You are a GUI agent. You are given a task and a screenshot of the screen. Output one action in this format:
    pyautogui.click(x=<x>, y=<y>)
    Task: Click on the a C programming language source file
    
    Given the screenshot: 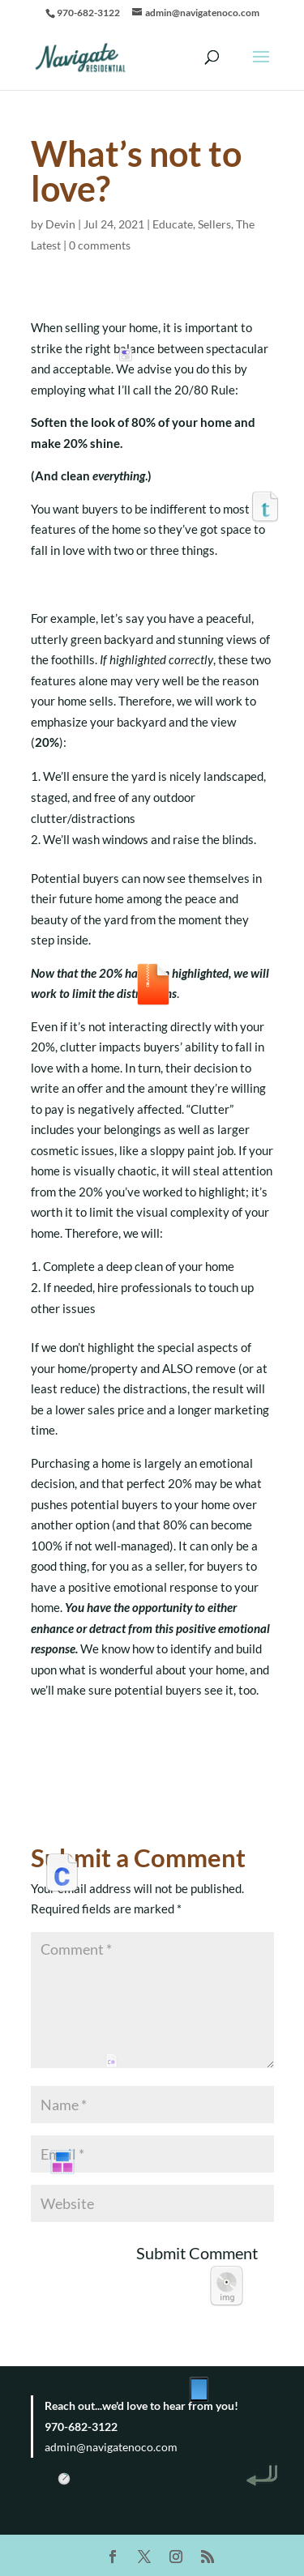 What is the action you would take?
    pyautogui.click(x=62, y=1872)
    